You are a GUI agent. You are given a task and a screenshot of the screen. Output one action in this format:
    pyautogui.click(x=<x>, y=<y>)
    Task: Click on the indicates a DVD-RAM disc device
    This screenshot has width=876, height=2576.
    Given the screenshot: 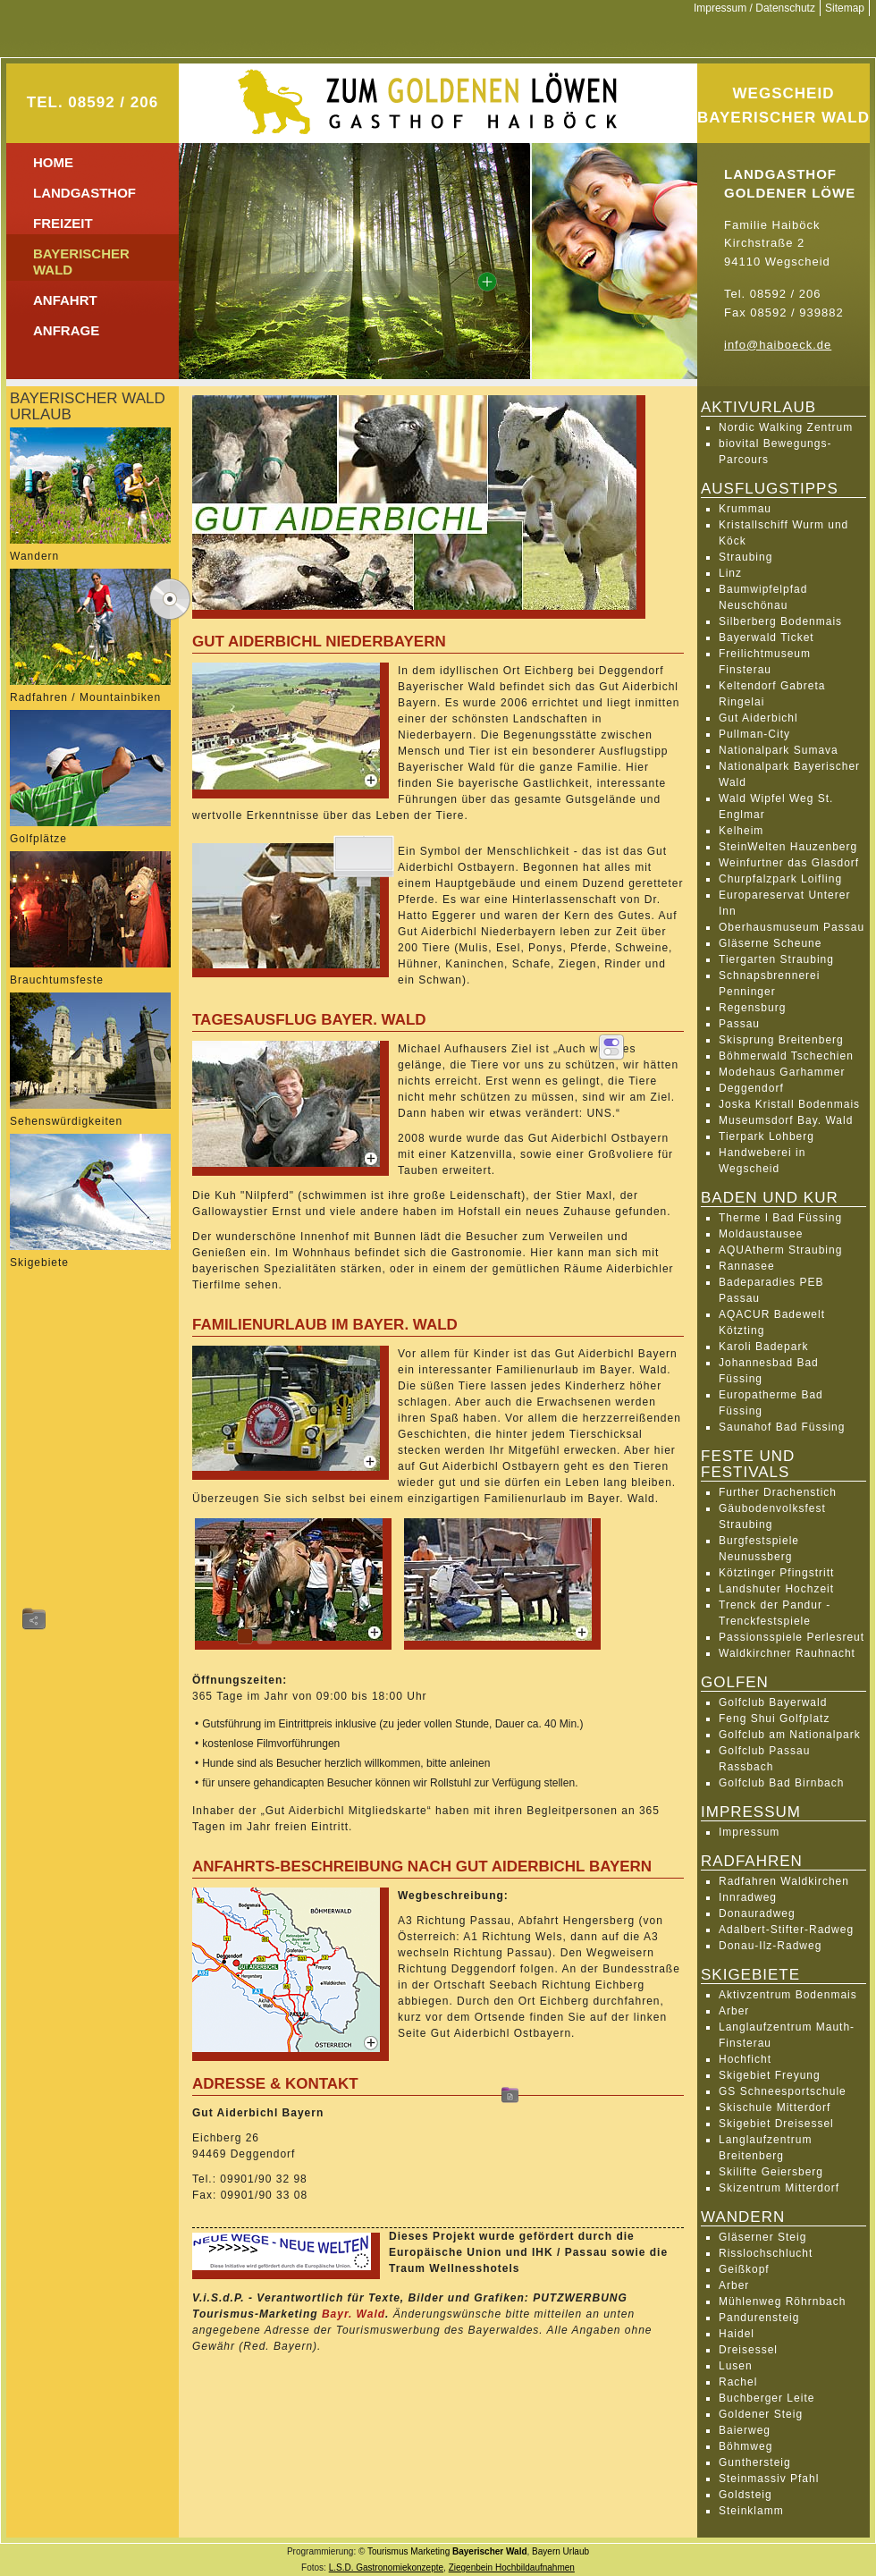 What is the action you would take?
    pyautogui.click(x=170, y=599)
    